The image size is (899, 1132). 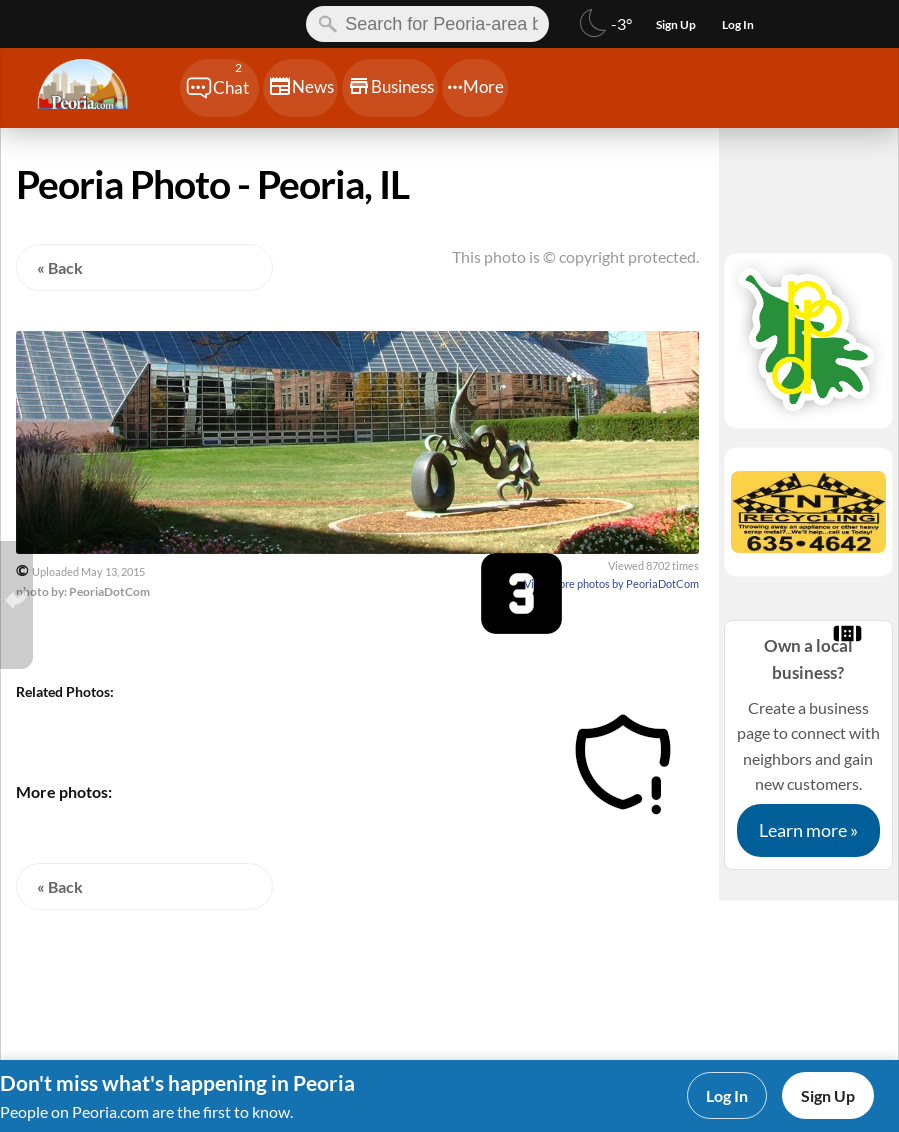 What do you see at coordinates (847, 633) in the screenshot?
I see `access first aid or medical information` at bounding box center [847, 633].